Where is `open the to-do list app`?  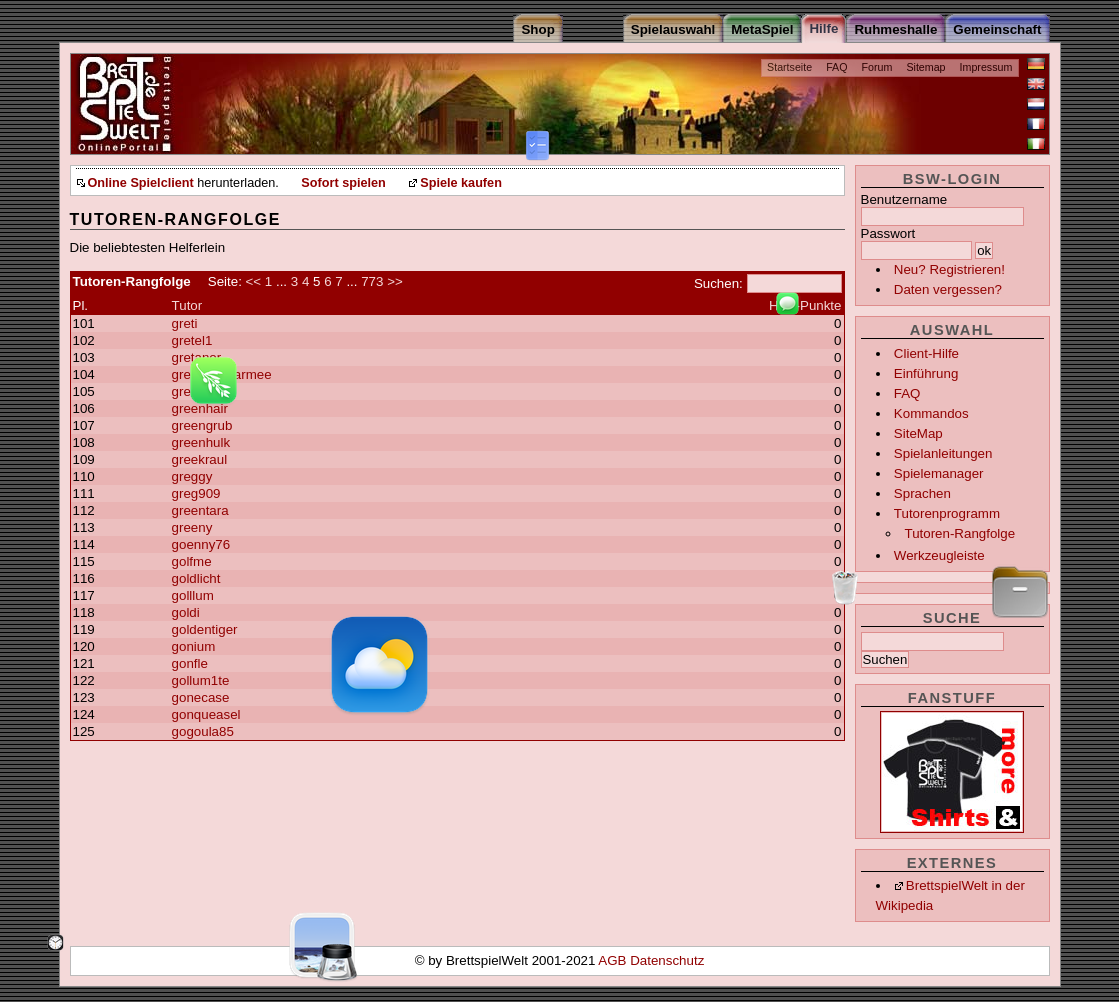
open the to-do list app is located at coordinates (537, 145).